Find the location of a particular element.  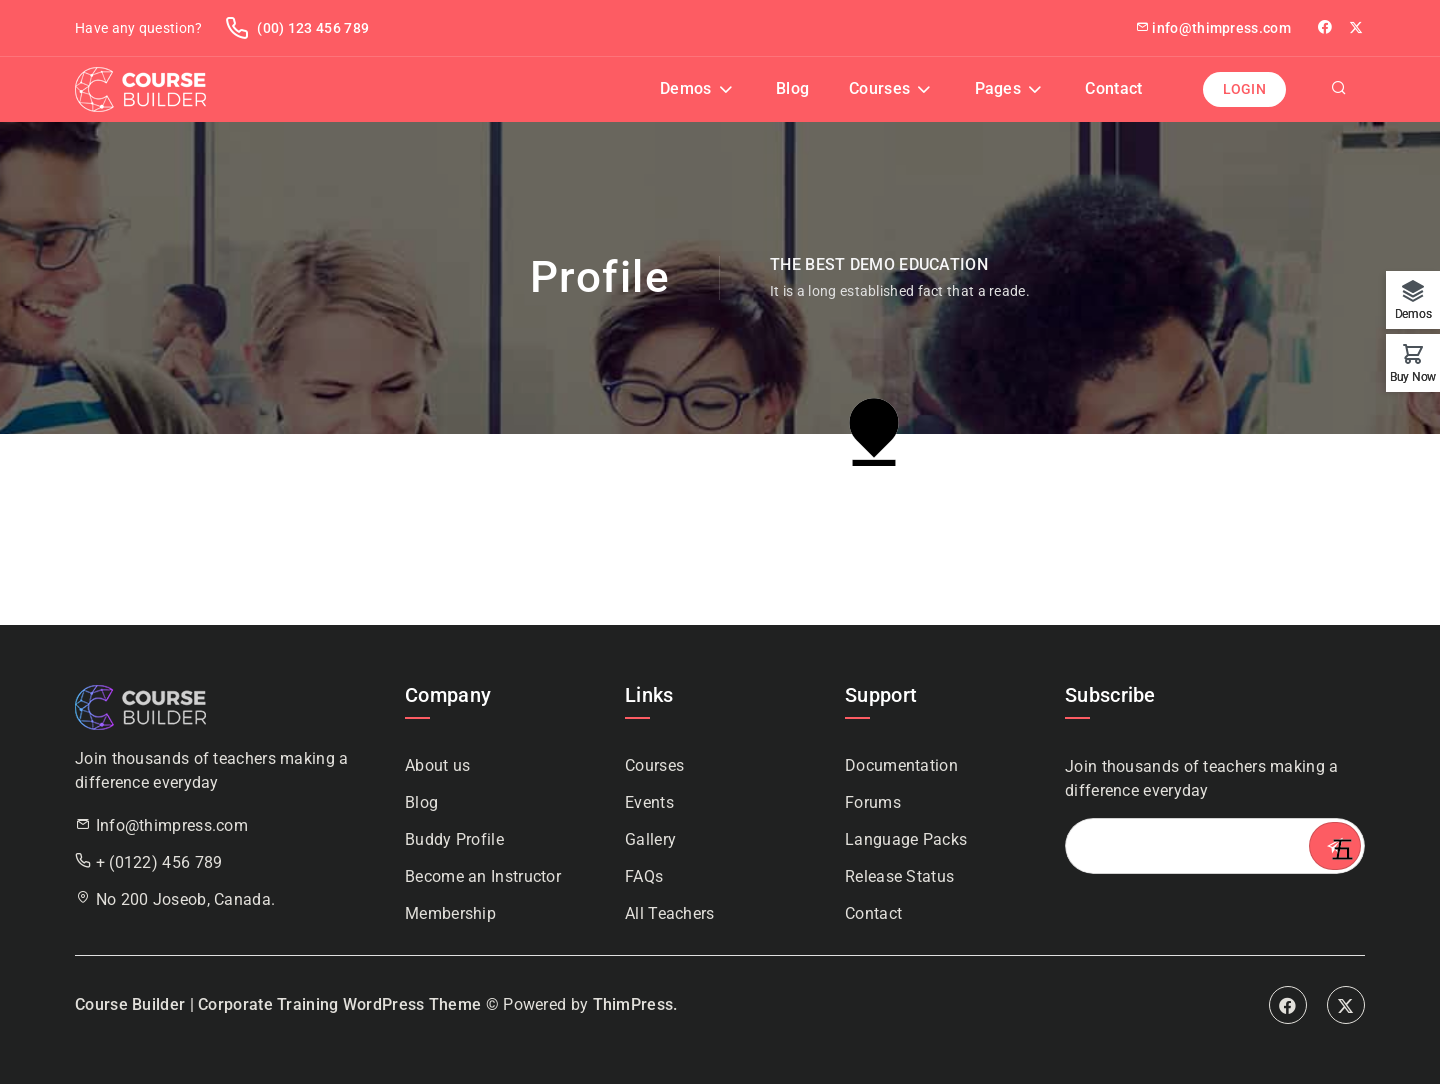

mark a location on the map is located at coordinates (874, 429).